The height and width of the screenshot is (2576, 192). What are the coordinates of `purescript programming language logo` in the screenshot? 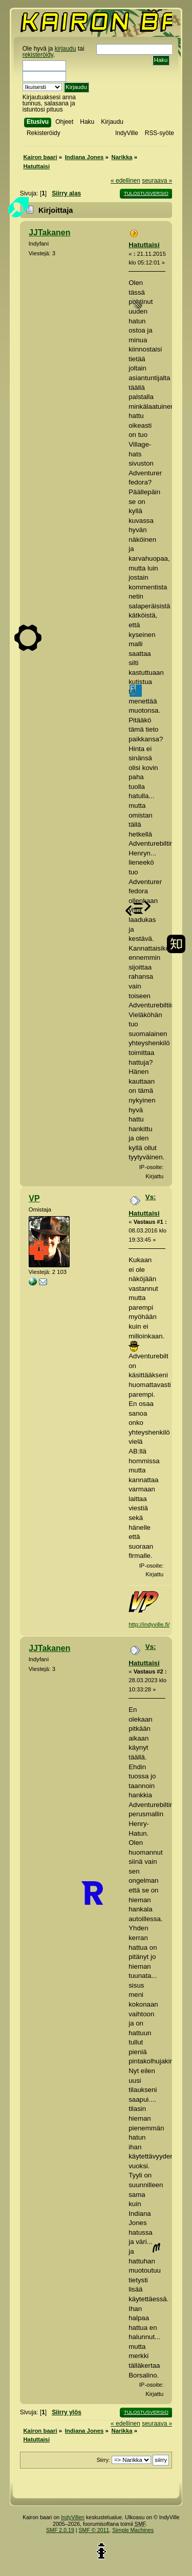 It's located at (138, 908).